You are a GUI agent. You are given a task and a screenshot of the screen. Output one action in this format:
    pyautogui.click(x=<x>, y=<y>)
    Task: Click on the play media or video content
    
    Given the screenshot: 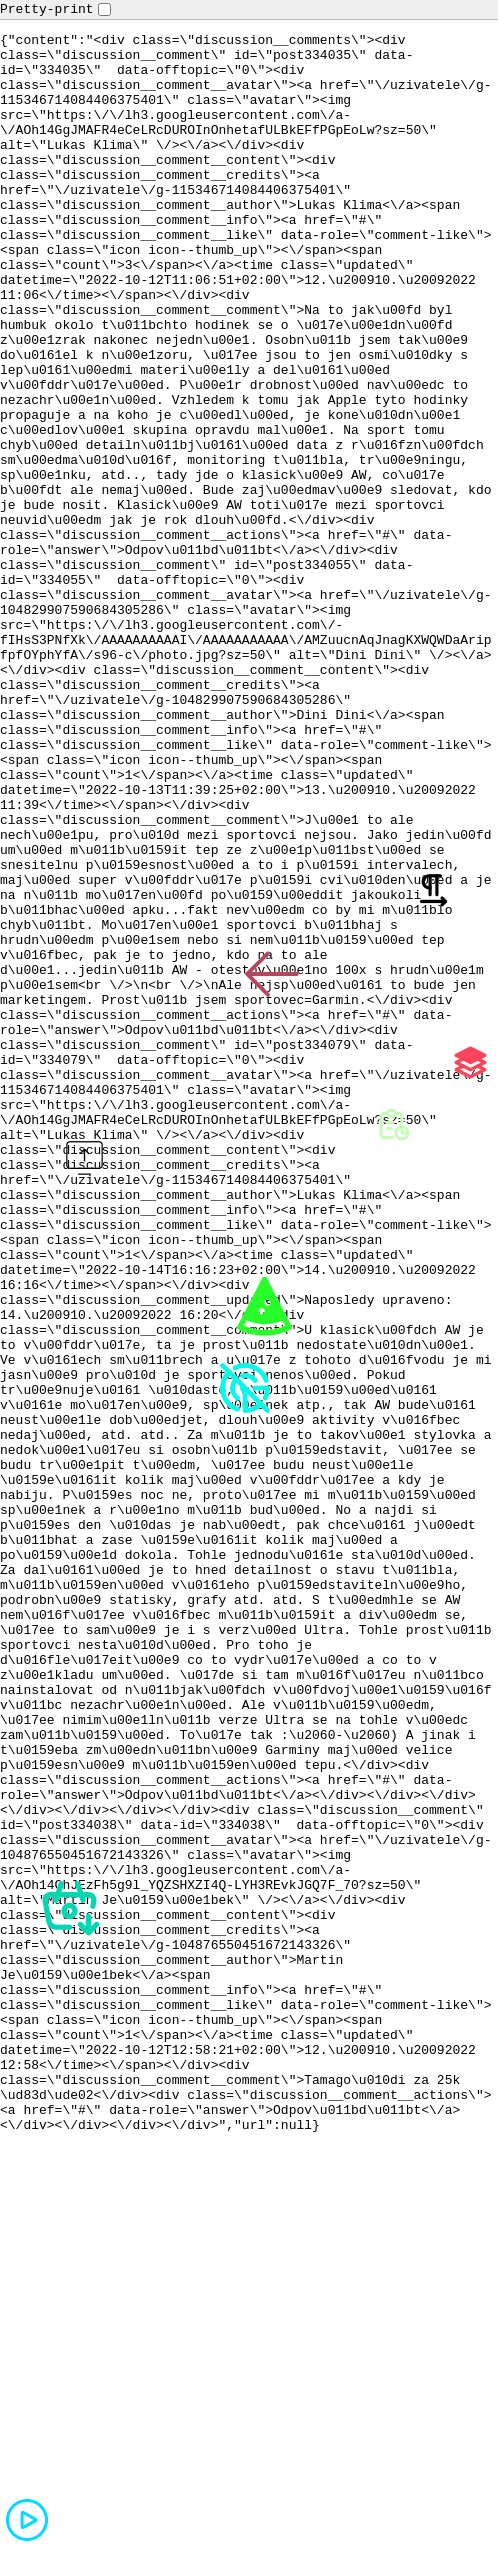 What is the action you would take?
    pyautogui.click(x=27, y=2520)
    